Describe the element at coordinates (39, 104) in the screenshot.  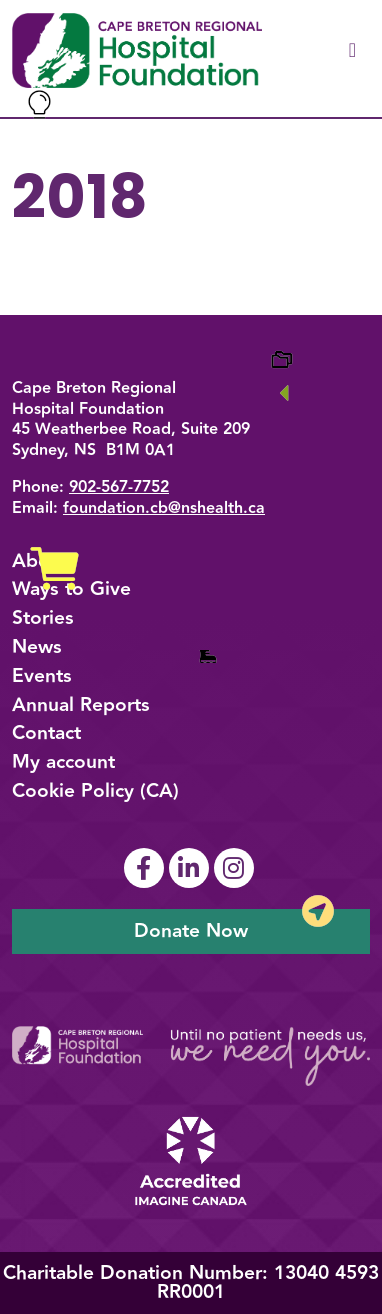
I see `view tips or helpful suggestions` at that location.